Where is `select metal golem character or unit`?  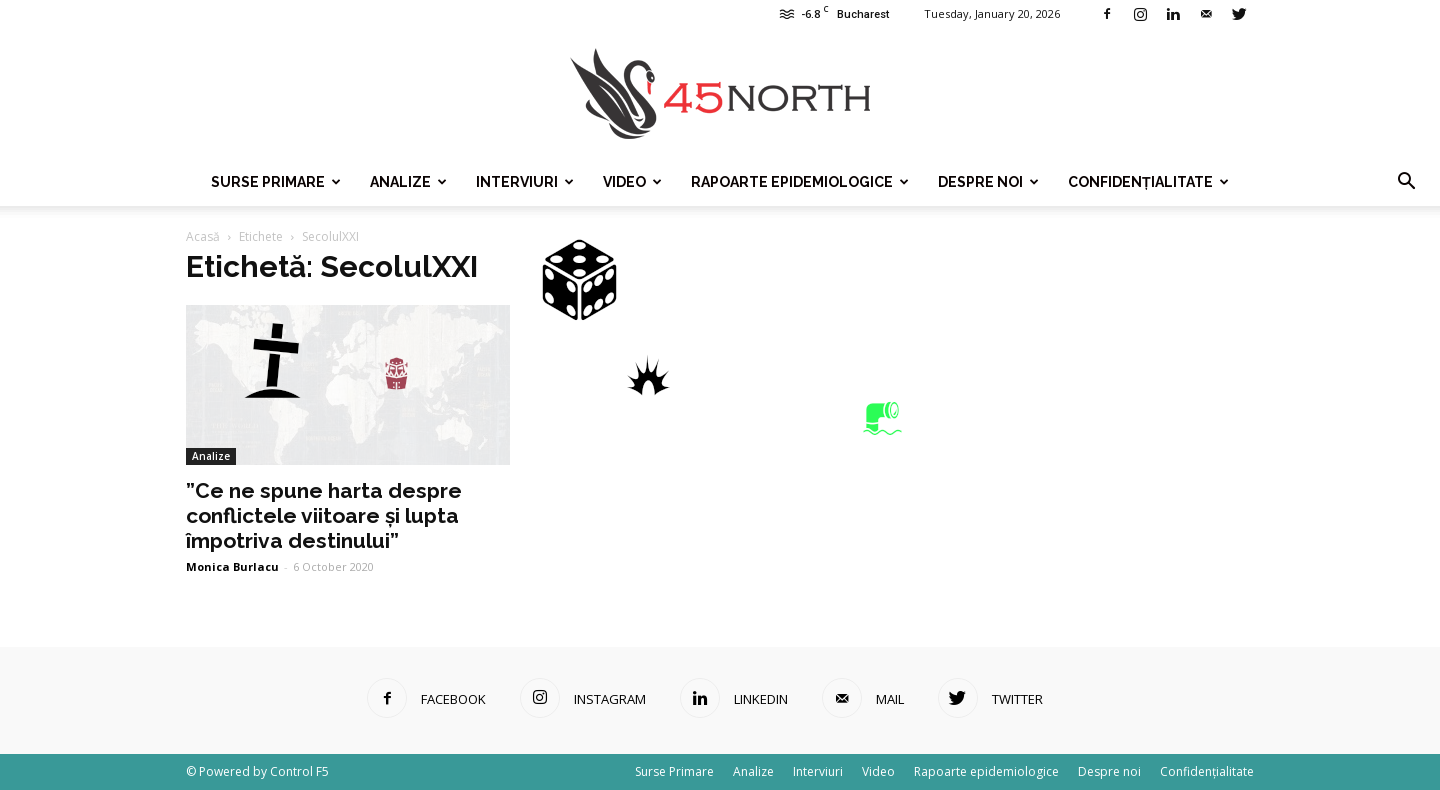
select metal golem character or unit is located at coordinates (396, 373).